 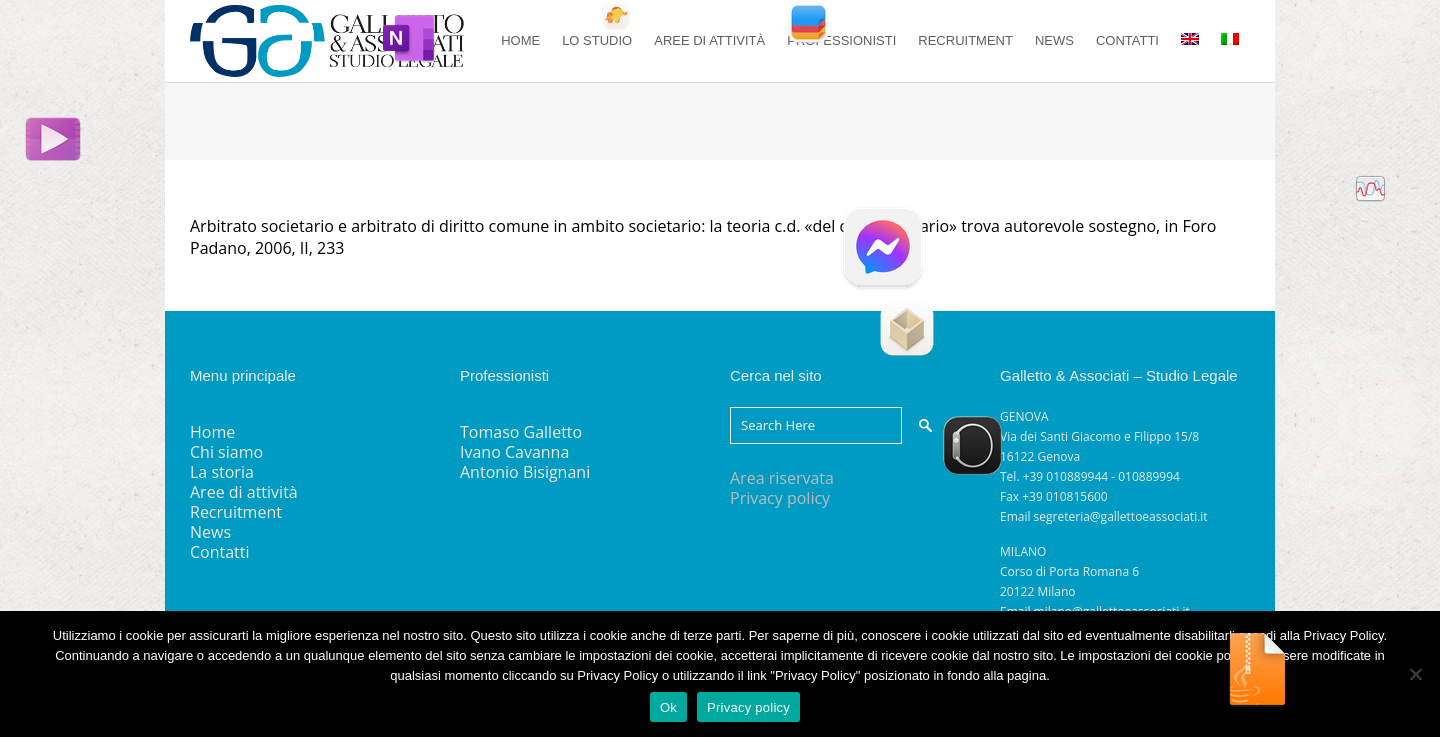 What do you see at coordinates (883, 247) in the screenshot?
I see `open Facebook Messenger` at bounding box center [883, 247].